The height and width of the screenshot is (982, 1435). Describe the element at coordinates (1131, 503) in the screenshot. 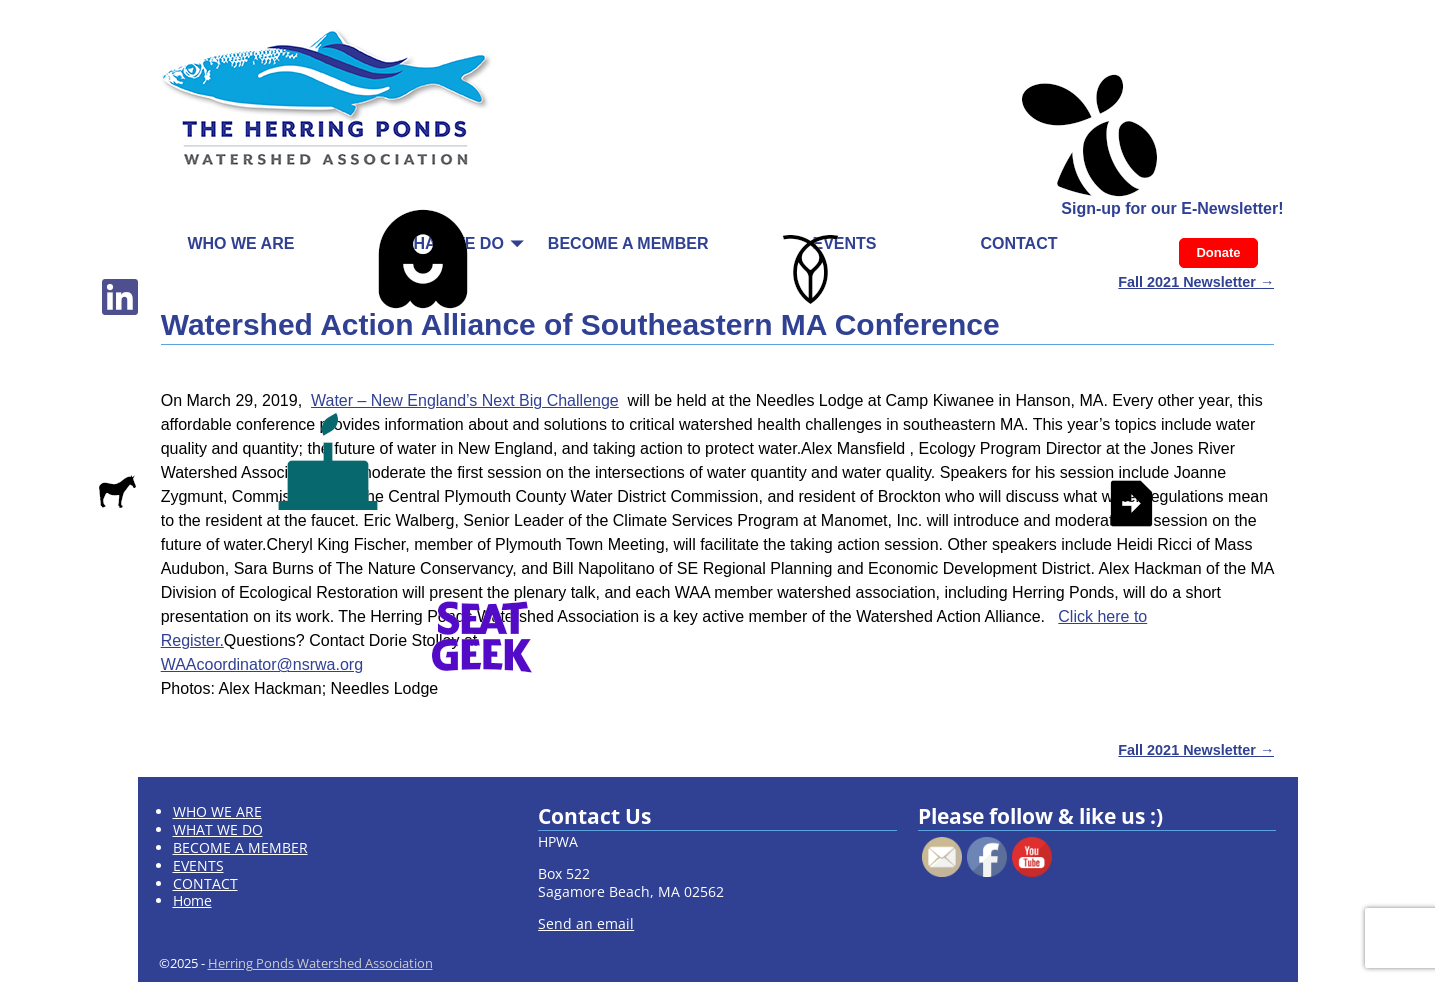

I see `transfer or export a file` at that location.